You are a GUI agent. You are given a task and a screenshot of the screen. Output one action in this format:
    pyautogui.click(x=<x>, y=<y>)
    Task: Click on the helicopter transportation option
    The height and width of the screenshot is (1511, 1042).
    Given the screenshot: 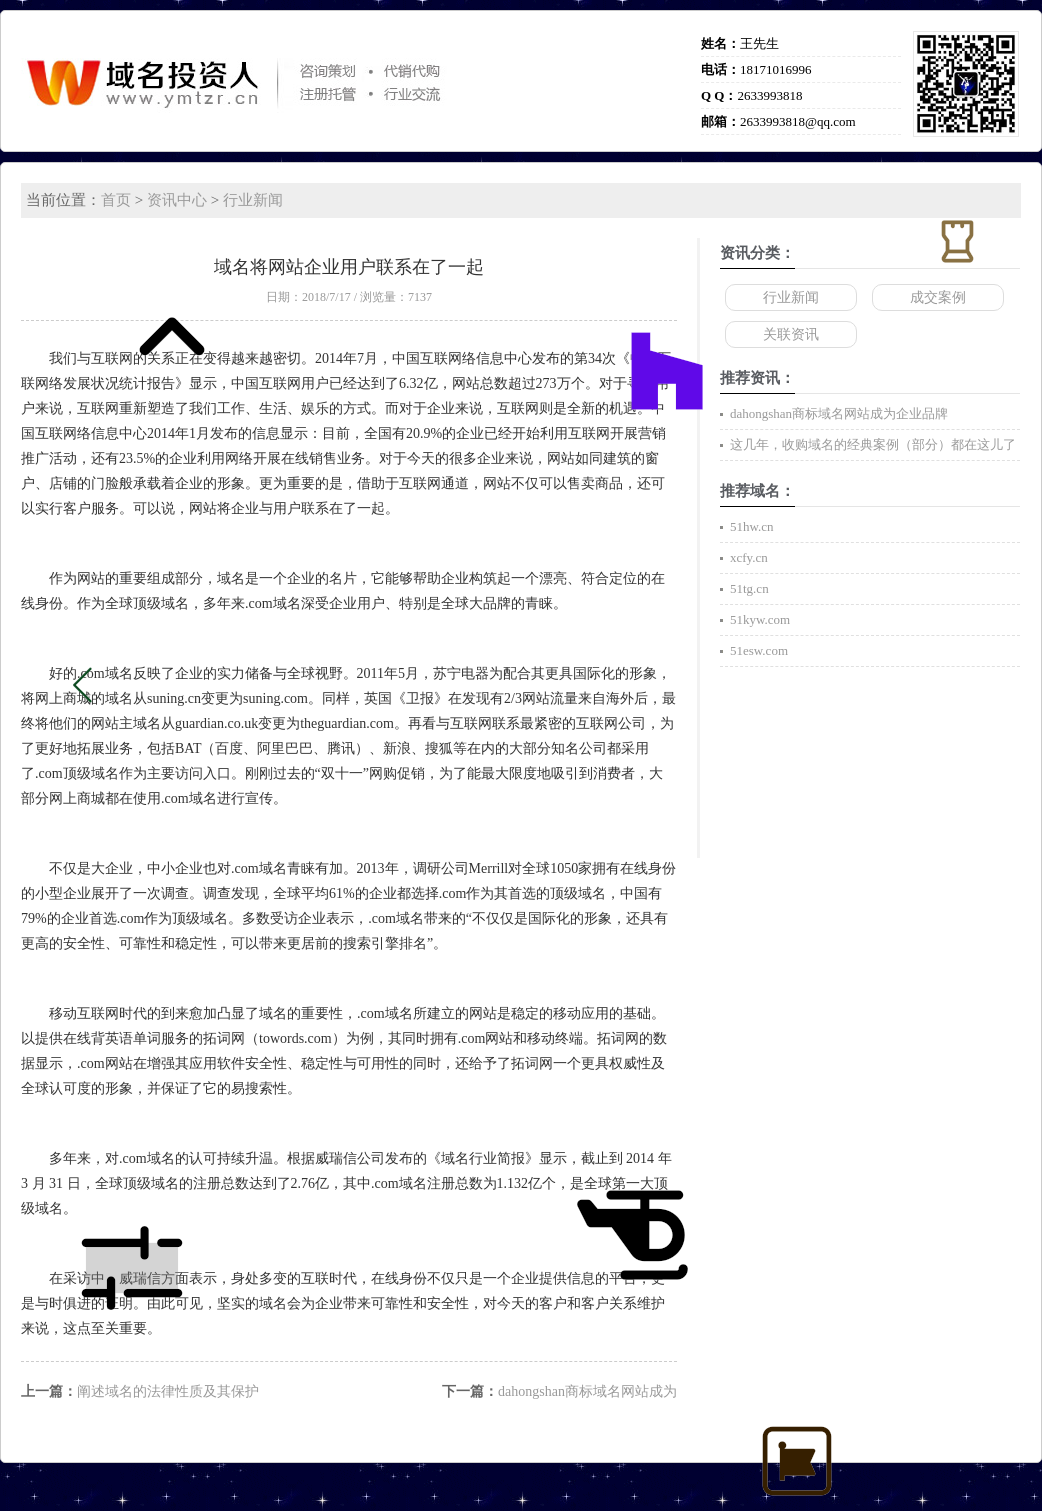 What is the action you would take?
    pyautogui.click(x=632, y=1233)
    